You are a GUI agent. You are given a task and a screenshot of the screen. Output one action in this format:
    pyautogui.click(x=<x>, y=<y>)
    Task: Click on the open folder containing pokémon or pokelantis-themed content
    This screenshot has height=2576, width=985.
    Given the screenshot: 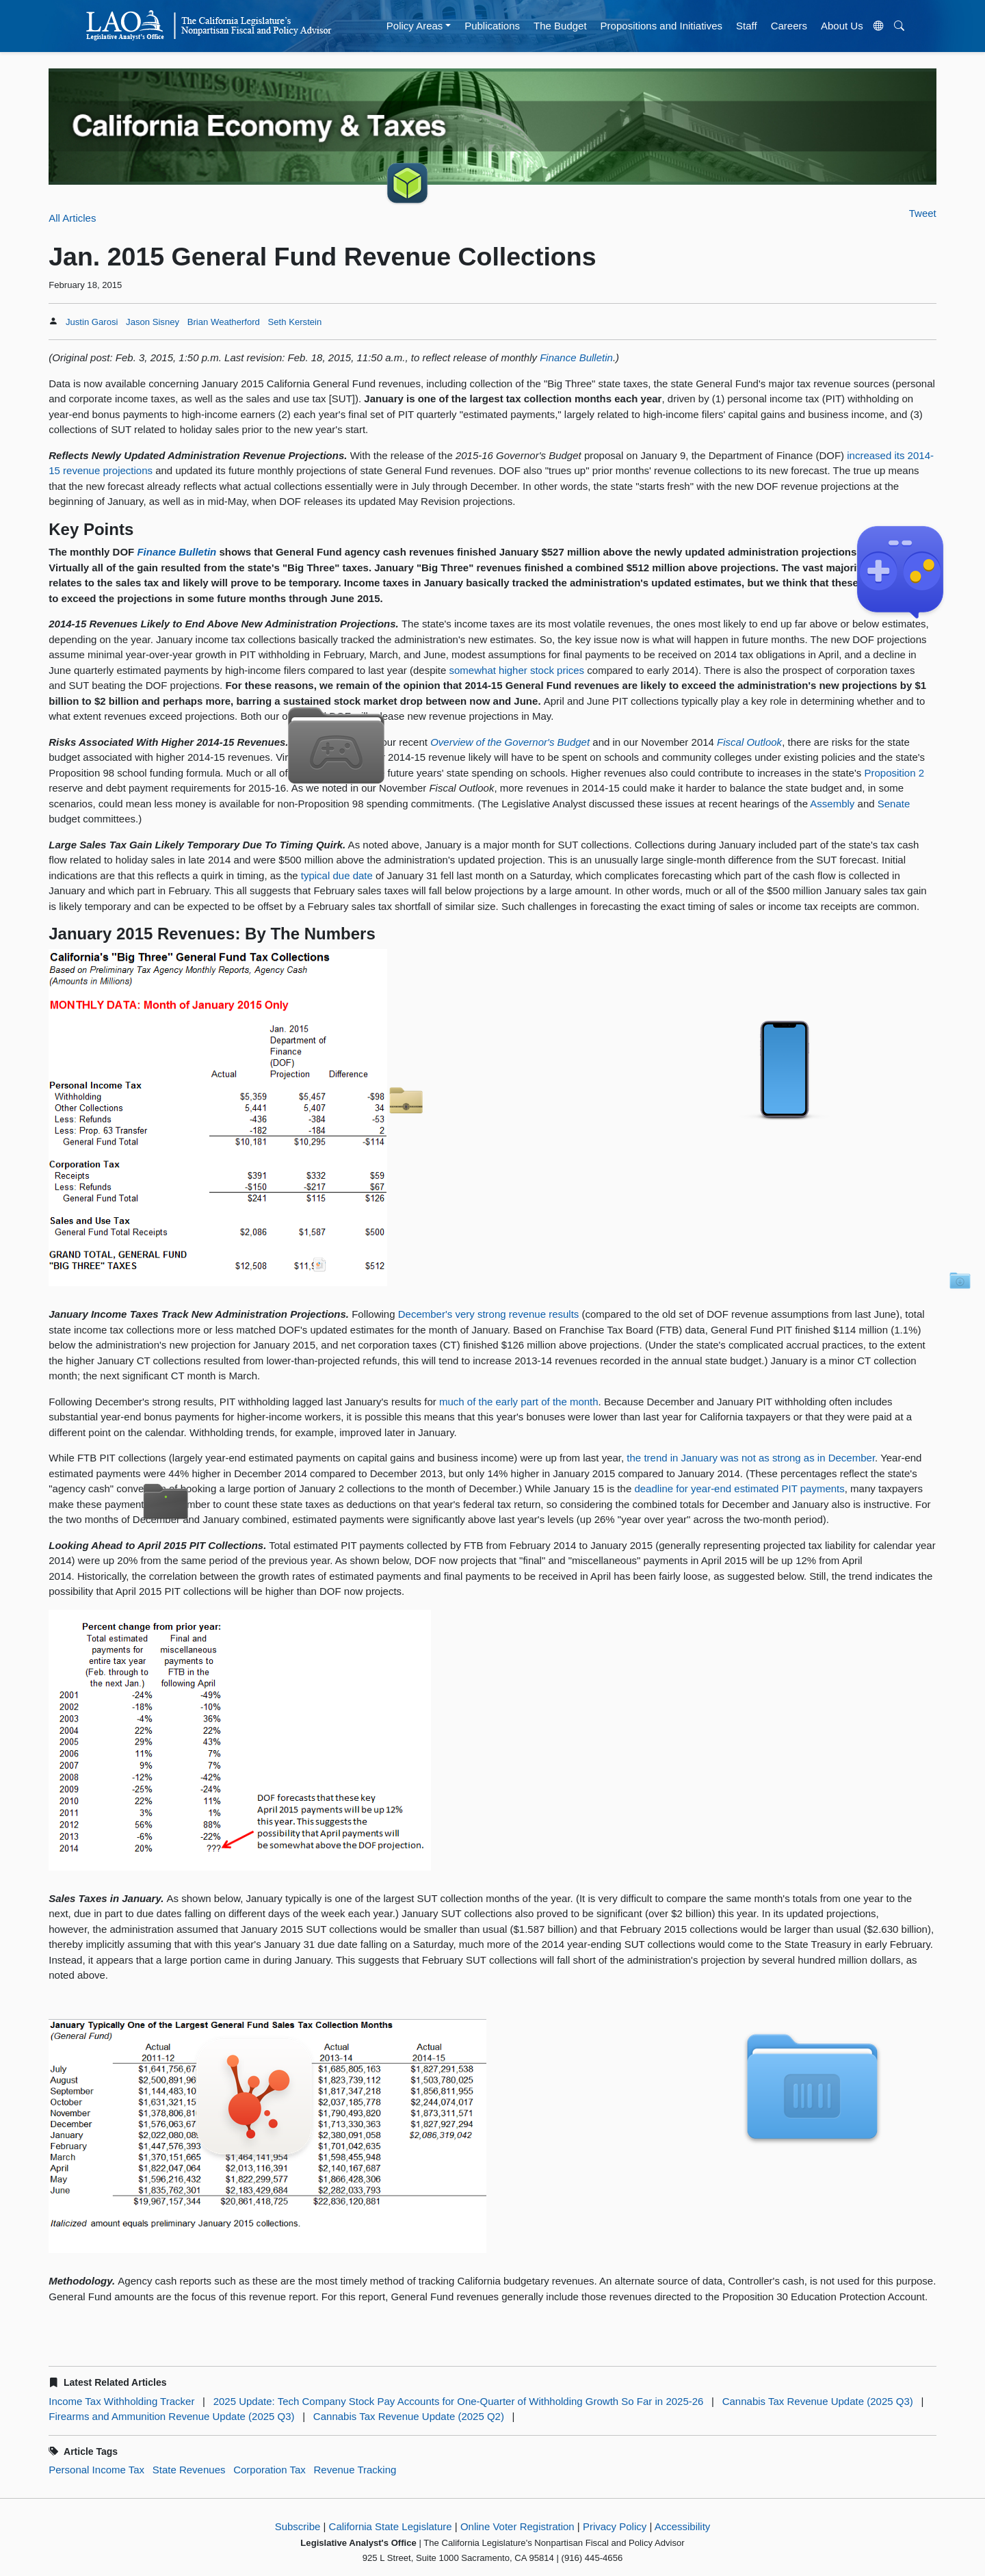 What is the action you would take?
    pyautogui.click(x=406, y=1101)
    